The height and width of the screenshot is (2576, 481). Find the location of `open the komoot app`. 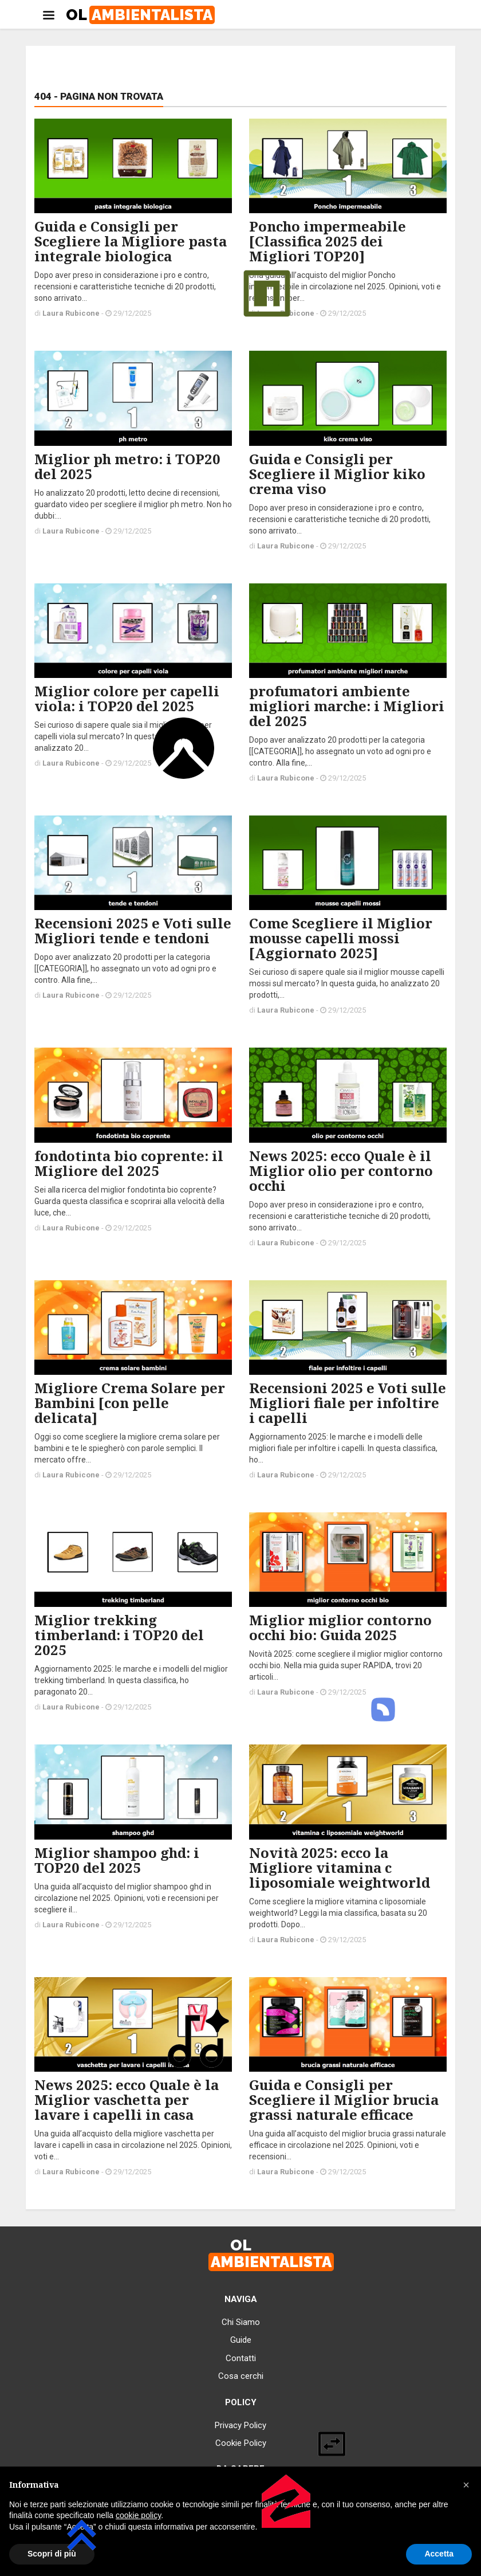

open the komoot app is located at coordinates (183, 748).